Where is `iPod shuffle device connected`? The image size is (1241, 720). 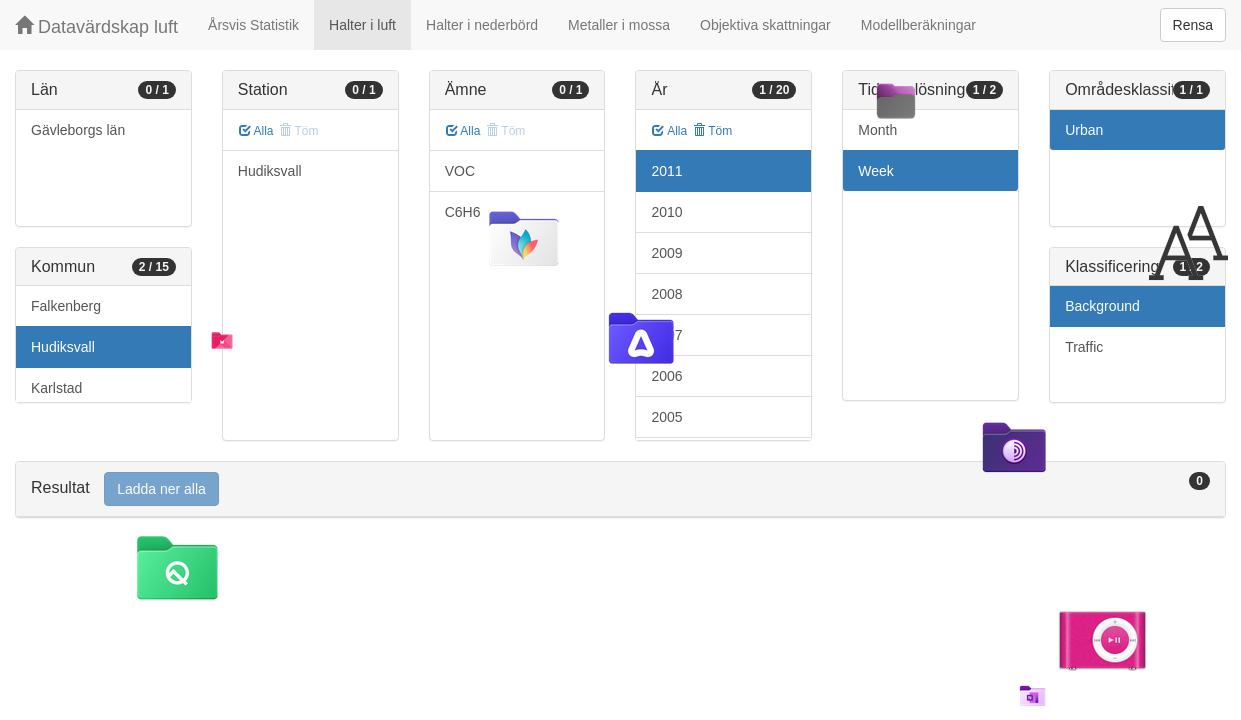 iPod shuffle device connected is located at coordinates (1102, 624).